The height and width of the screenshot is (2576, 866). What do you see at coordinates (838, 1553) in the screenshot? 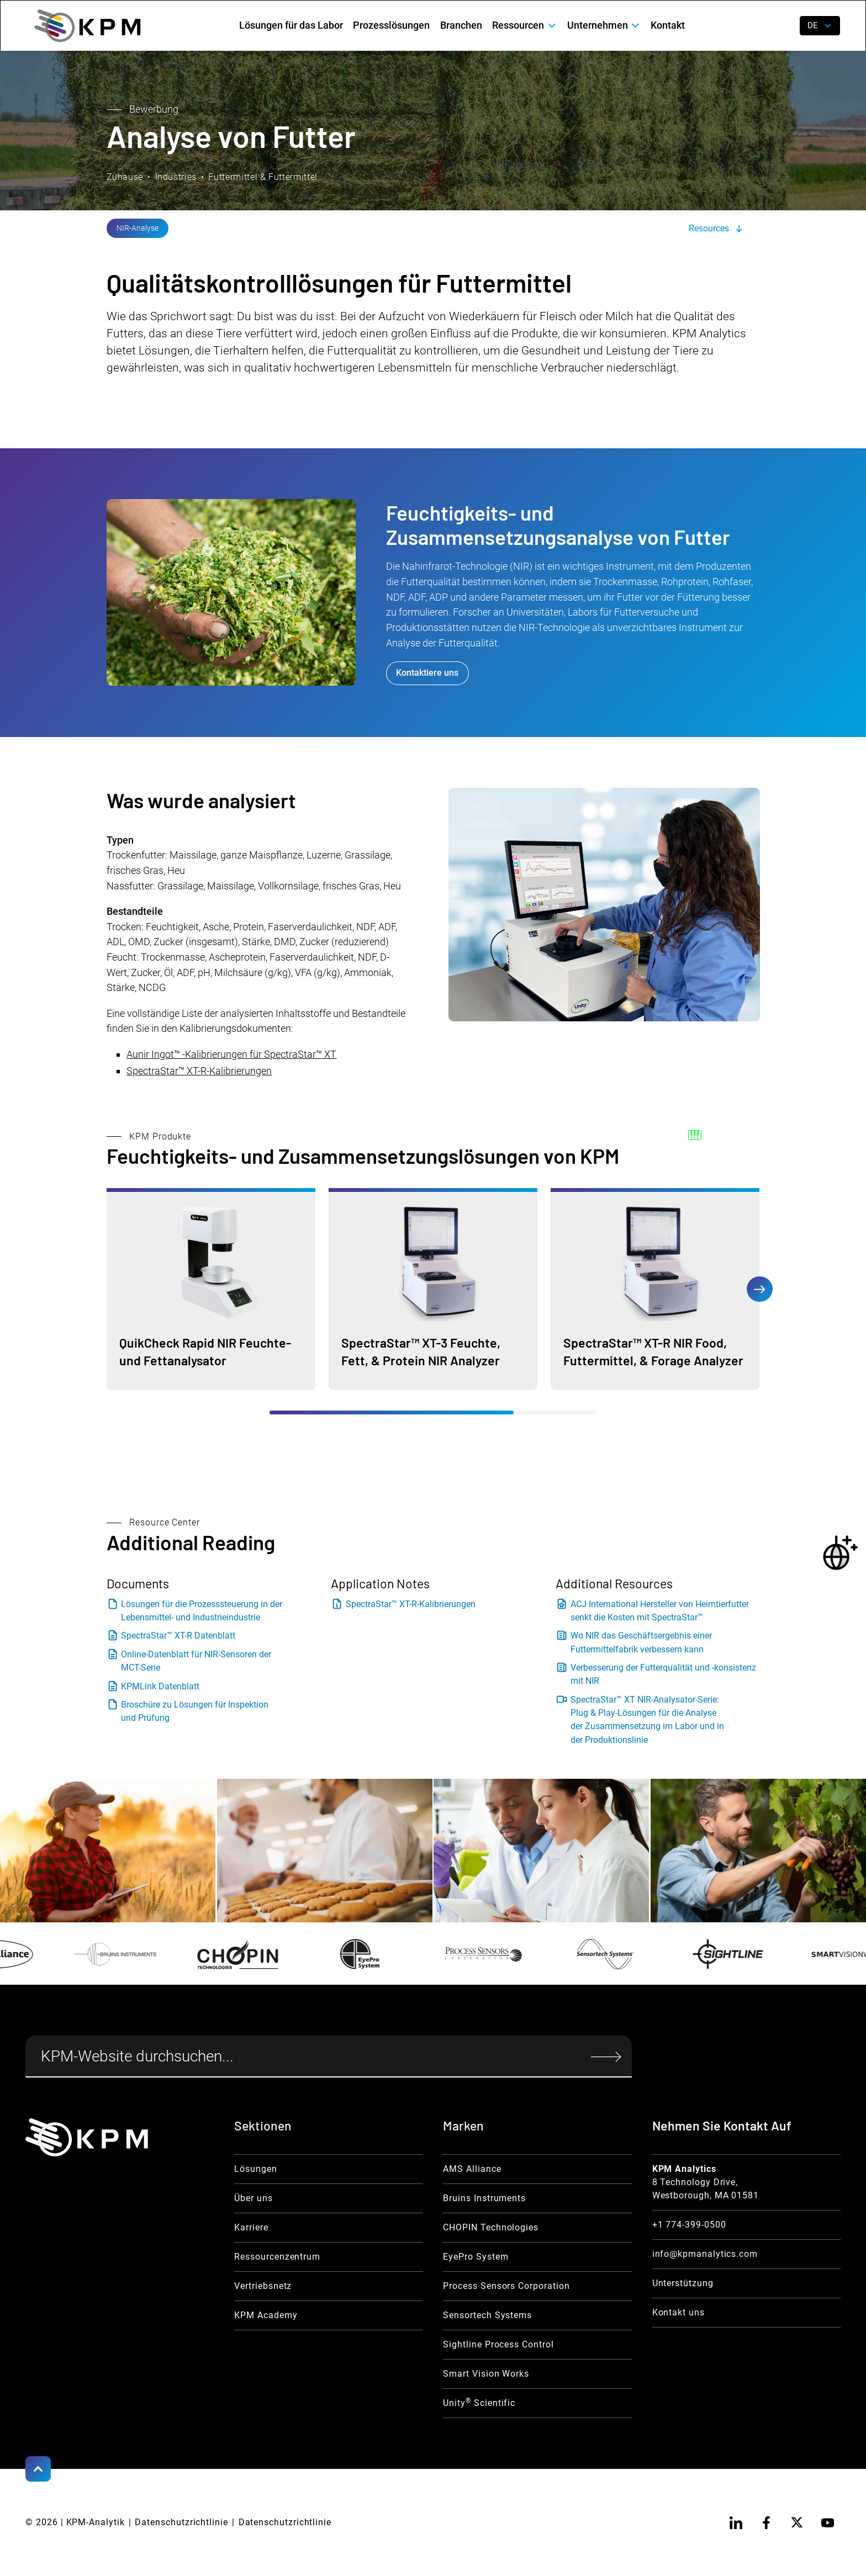
I see `access party or event mode` at bounding box center [838, 1553].